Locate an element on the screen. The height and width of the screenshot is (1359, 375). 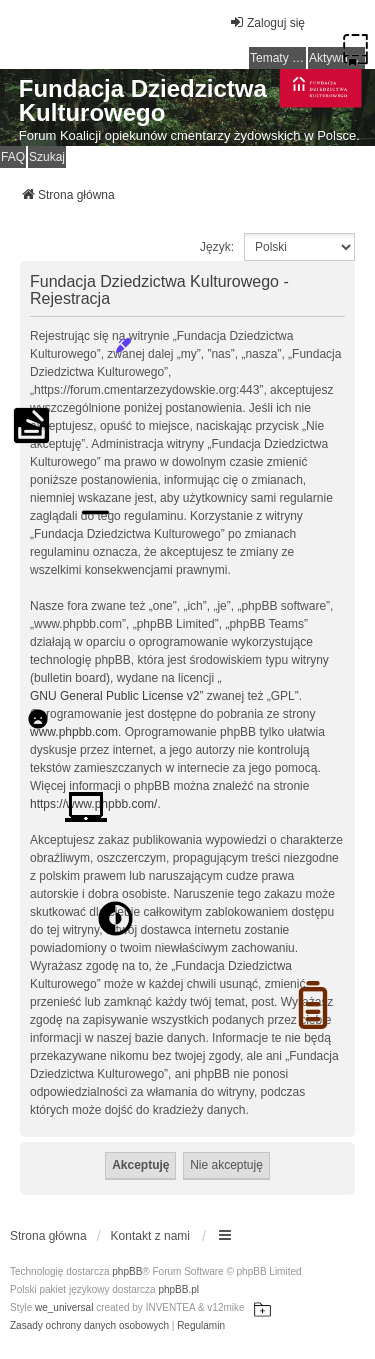
toggle invert colors mode is located at coordinates (115, 918).